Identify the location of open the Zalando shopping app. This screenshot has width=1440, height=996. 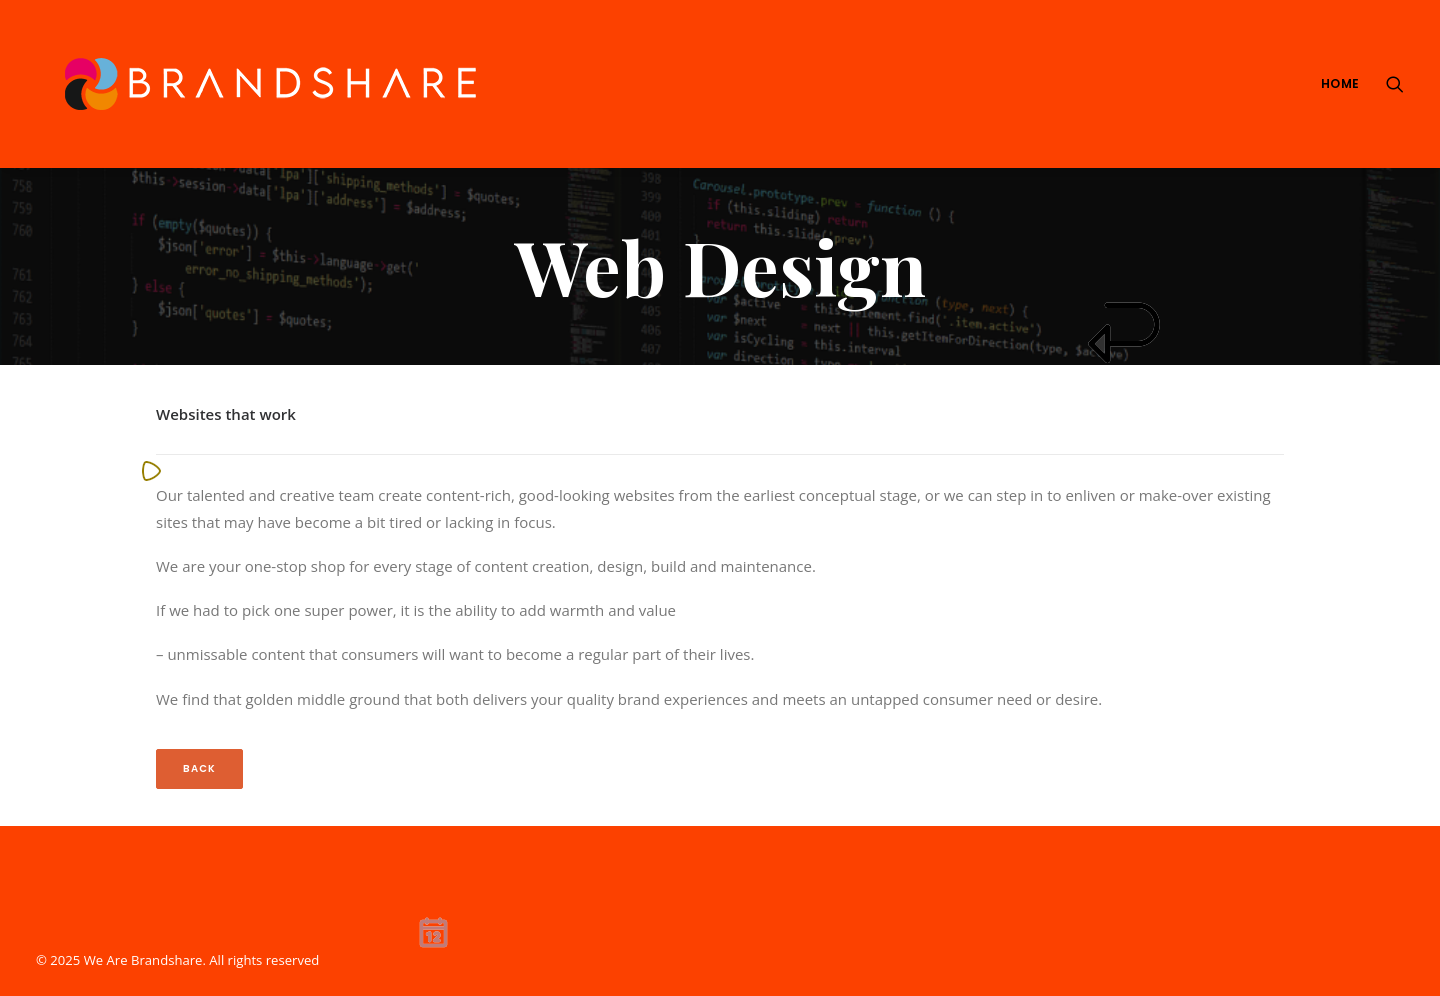
(151, 471).